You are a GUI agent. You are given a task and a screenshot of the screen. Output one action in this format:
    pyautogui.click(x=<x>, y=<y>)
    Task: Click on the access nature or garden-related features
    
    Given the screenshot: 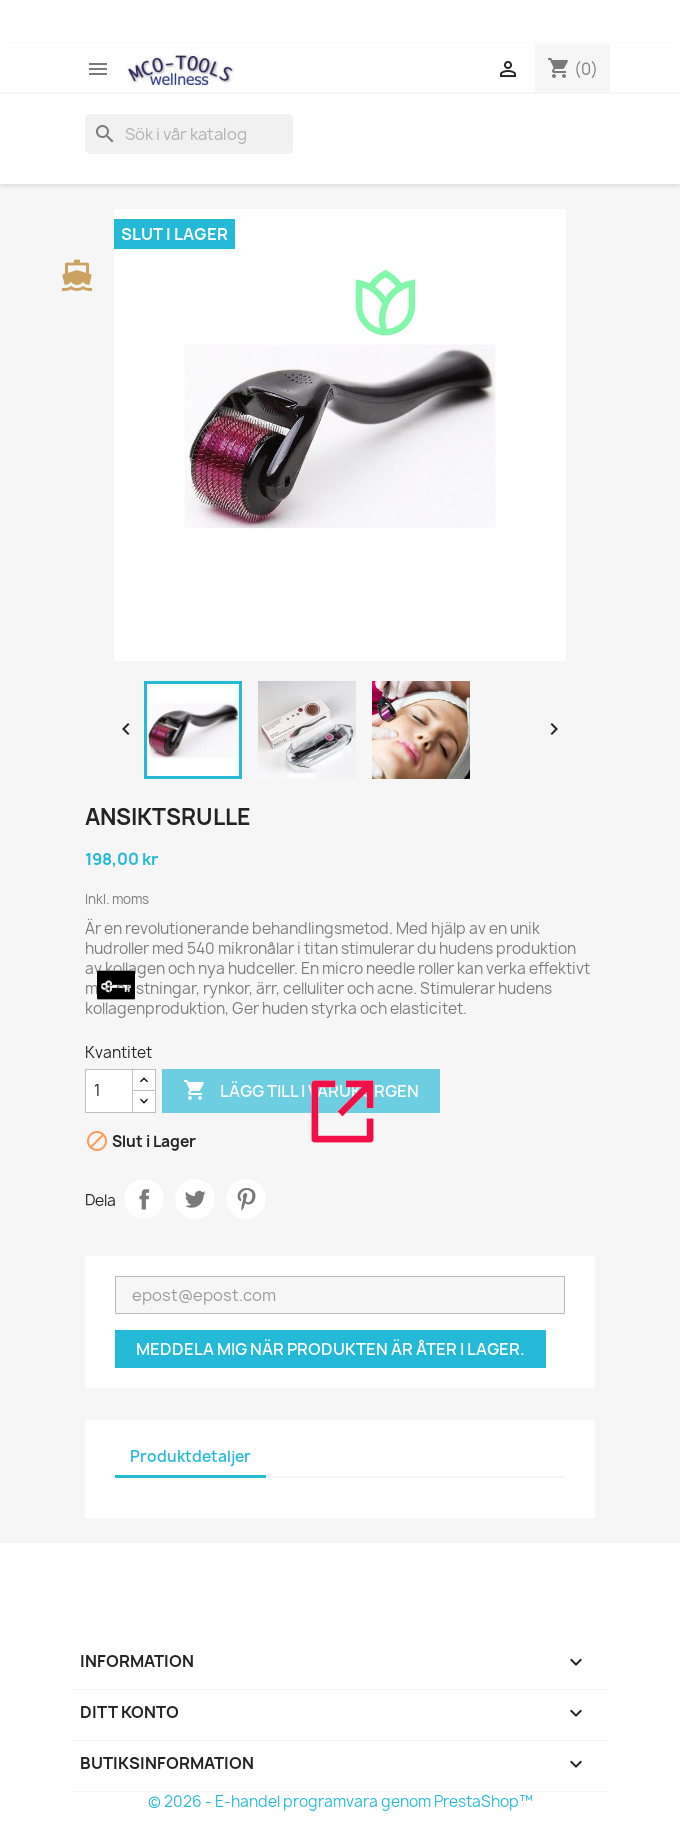 What is the action you would take?
    pyautogui.click(x=385, y=302)
    